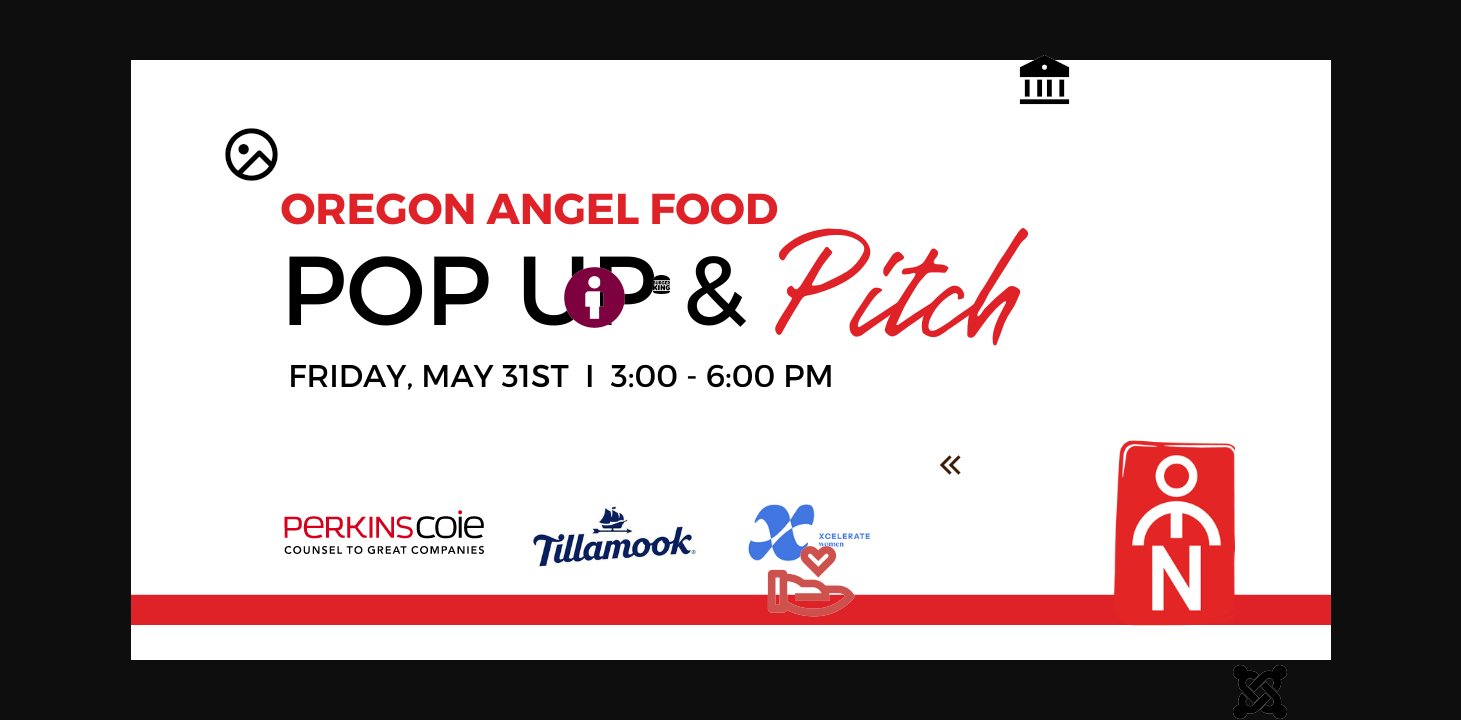 The height and width of the screenshot is (720, 1461). Describe the element at coordinates (661, 284) in the screenshot. I see `open the Burger King app` at that location.